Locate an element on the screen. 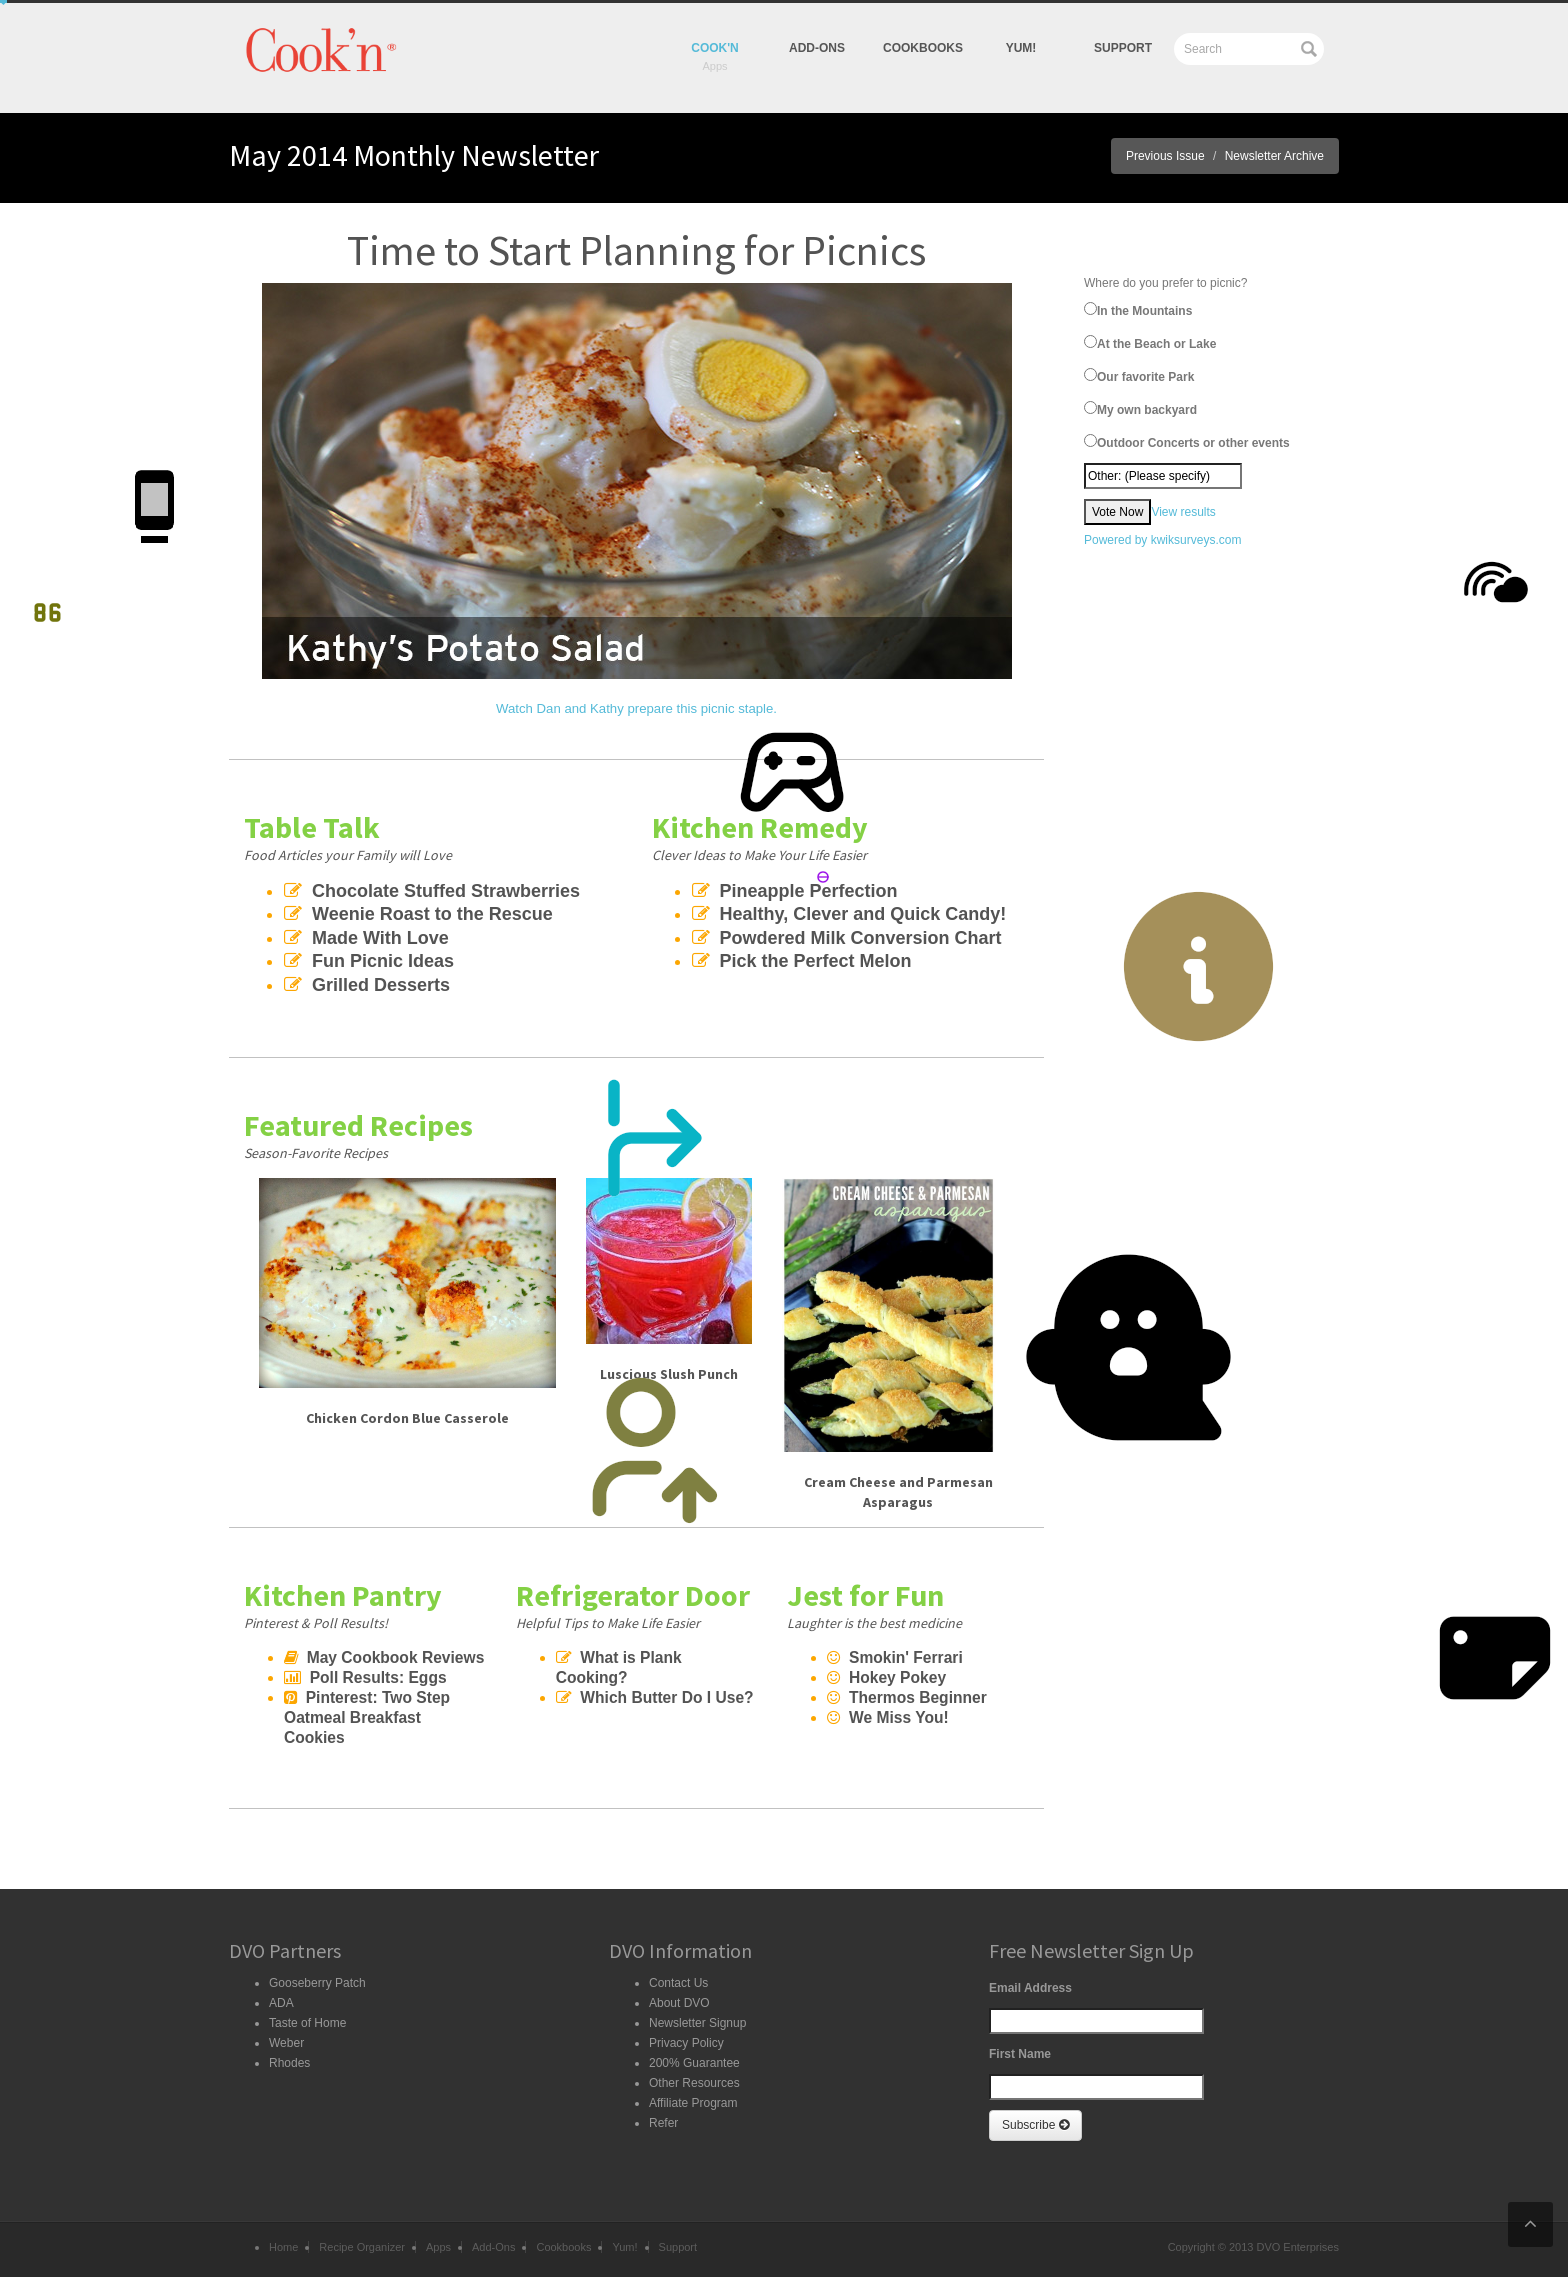 The width and height of the screenshot is (1568, 2277). dock your device to an external station is located at coordinates (154, 506).